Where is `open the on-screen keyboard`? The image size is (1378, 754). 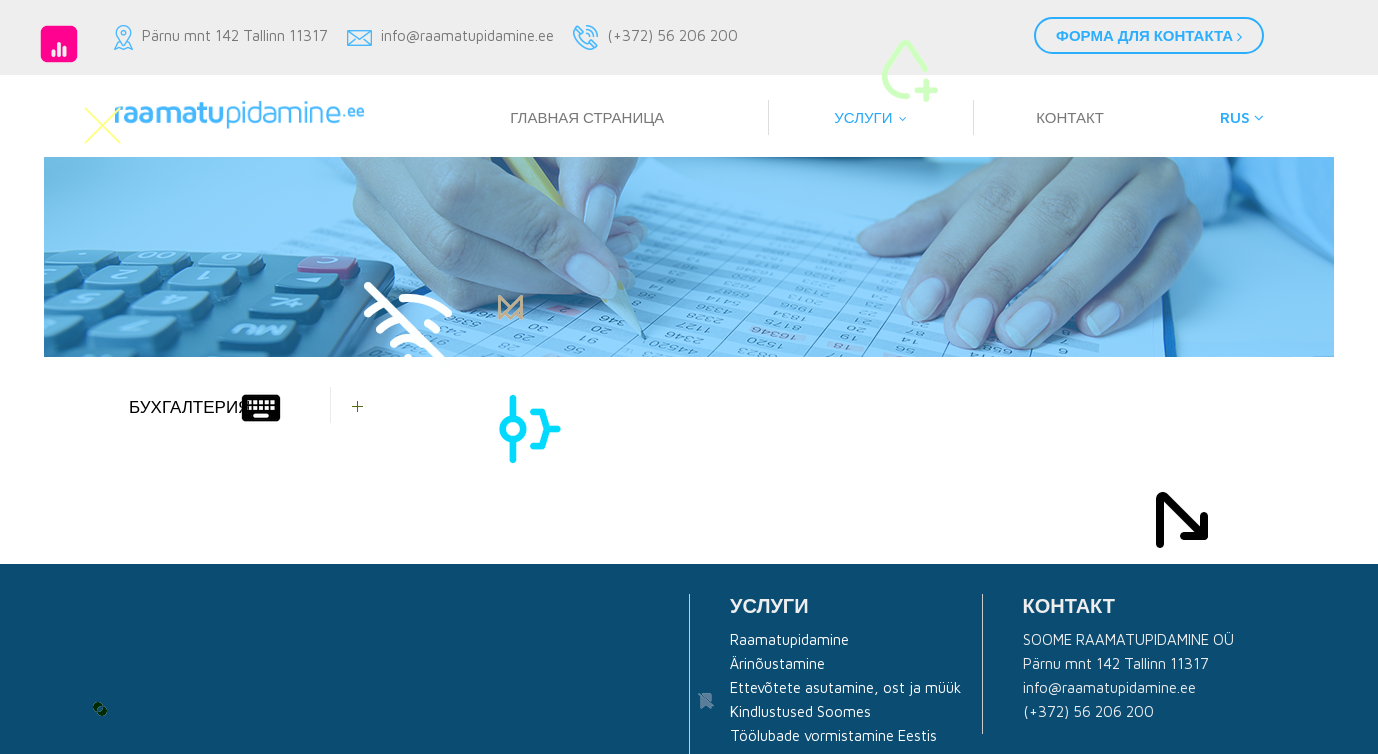 open the on-screen keyboard is located at coordinates (261, 408).